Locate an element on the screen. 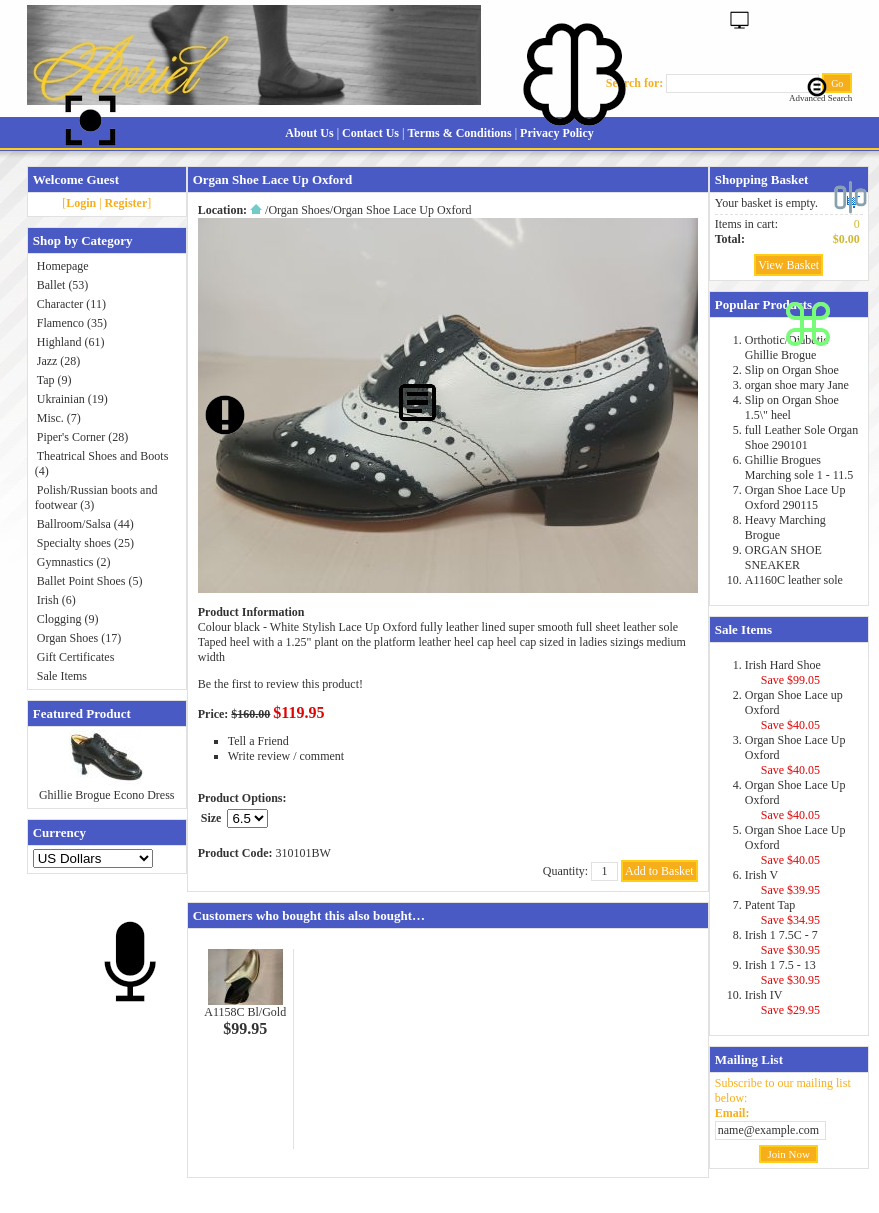 Image resolution: width=879 pixels, height=1213 pixels. indicates AI or system is processing a request is located at coordinates (574, 74).